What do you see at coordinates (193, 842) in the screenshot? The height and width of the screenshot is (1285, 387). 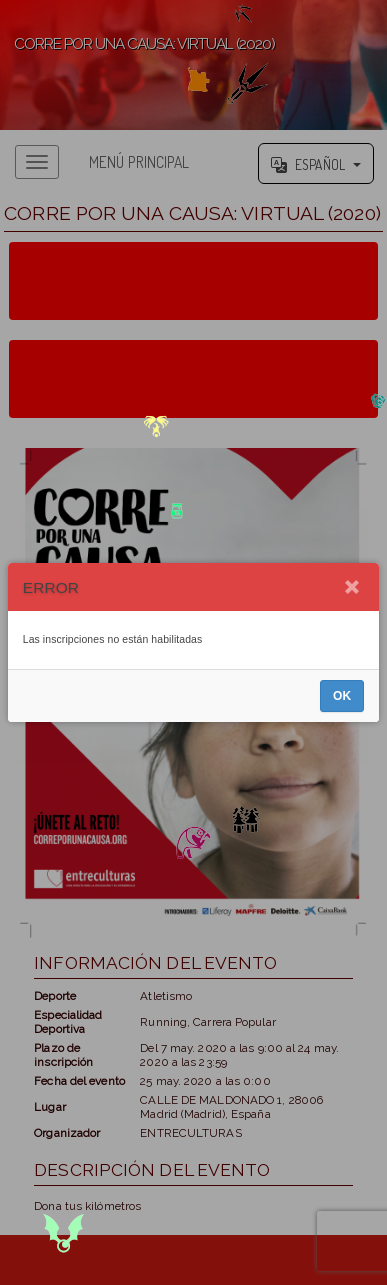 I see `egyptian mythology or ancient egypt themed content` at bounding box center [193, 842].